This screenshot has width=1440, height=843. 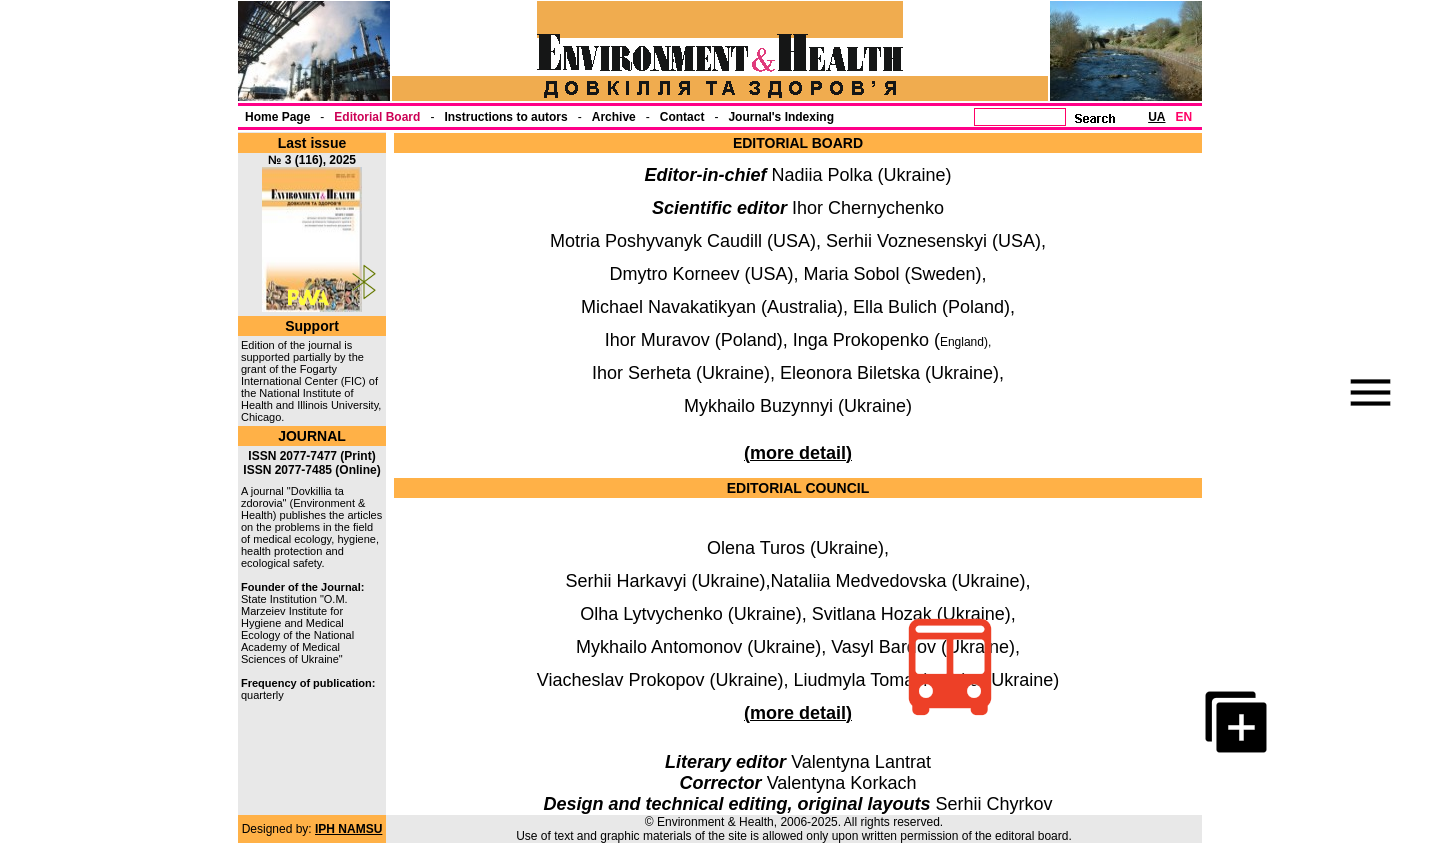 I want to click on toggle bluetooth connectivity, so click(x=364, y=282).